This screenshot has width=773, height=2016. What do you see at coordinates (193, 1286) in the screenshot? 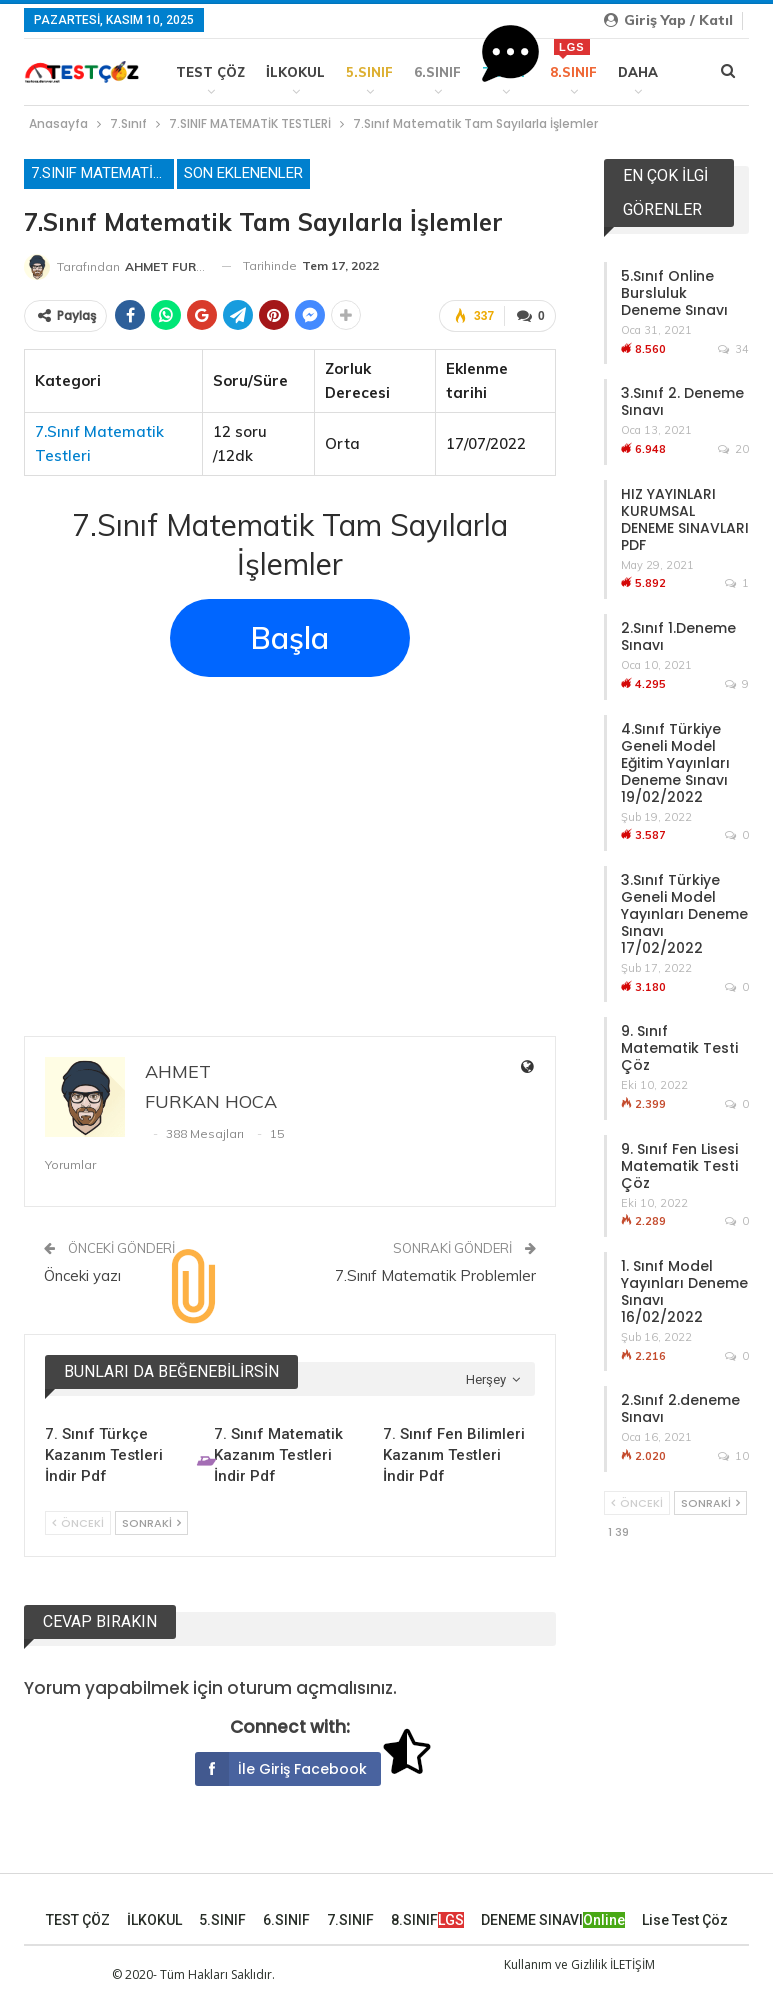
I see `attach a file to your message` at bounding box center [193, 1286].